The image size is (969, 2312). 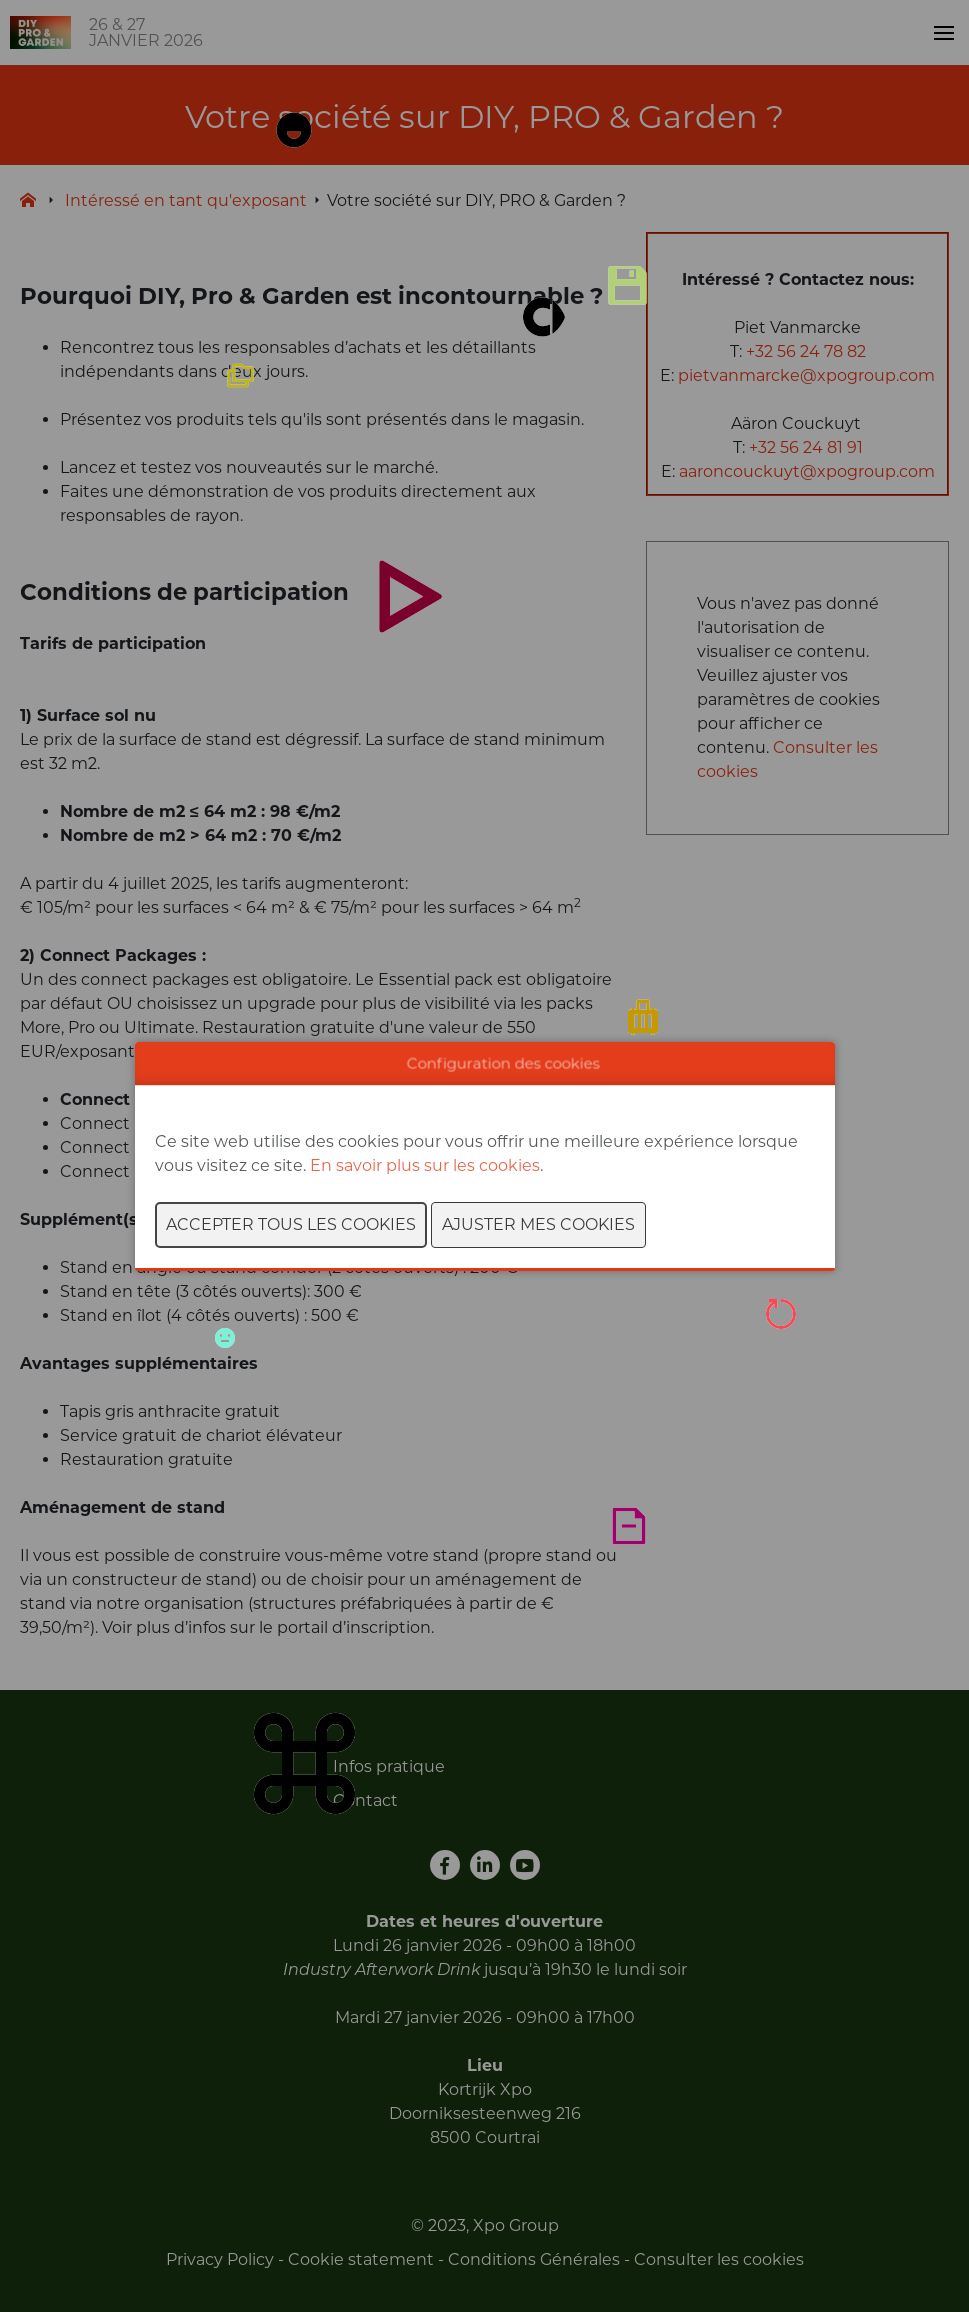 What do you see at coordinates (294, 130) in the screenshot?
I see `add an emoji reaction` at bounding box center [294, 130].